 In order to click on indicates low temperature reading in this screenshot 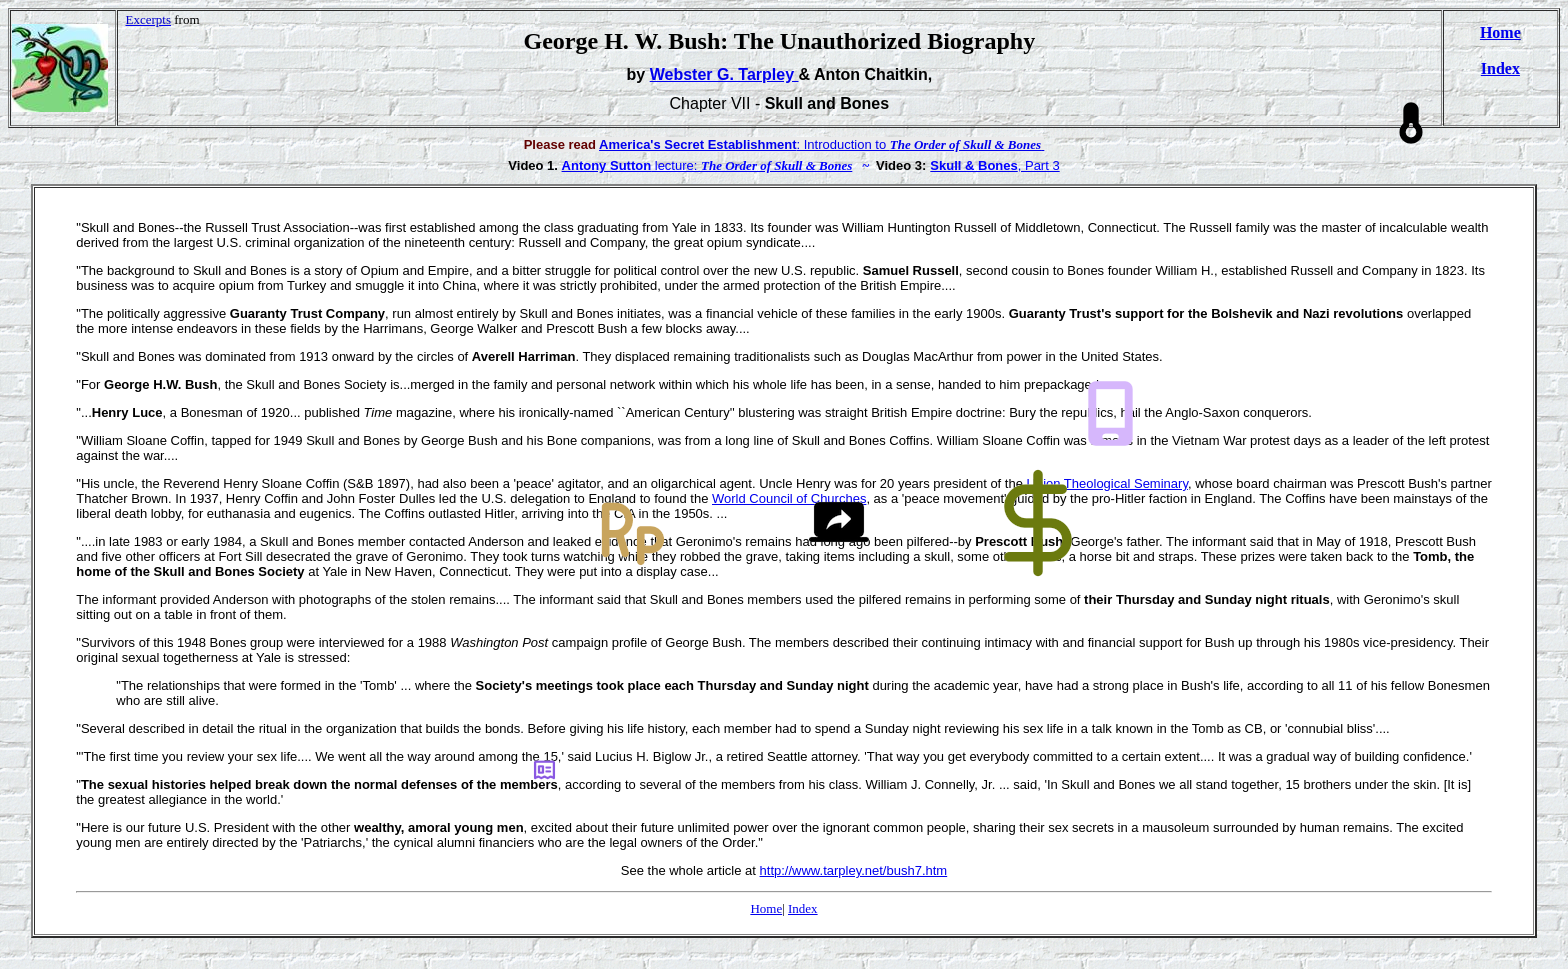, I will do `click(1411, 123)`.